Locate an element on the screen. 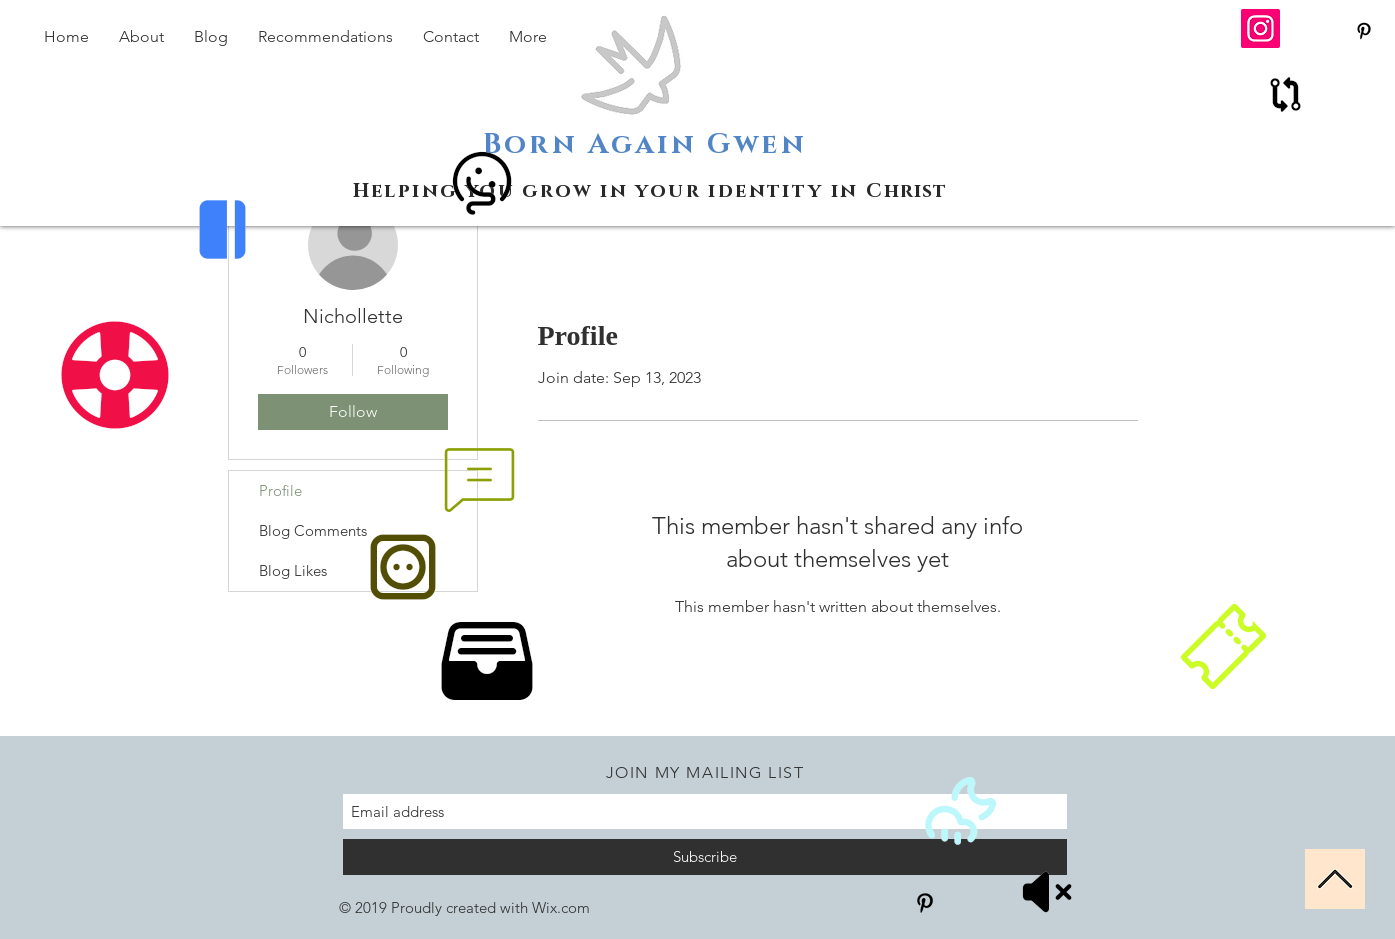  view inbox or received files is located at coordinates (487, 661).